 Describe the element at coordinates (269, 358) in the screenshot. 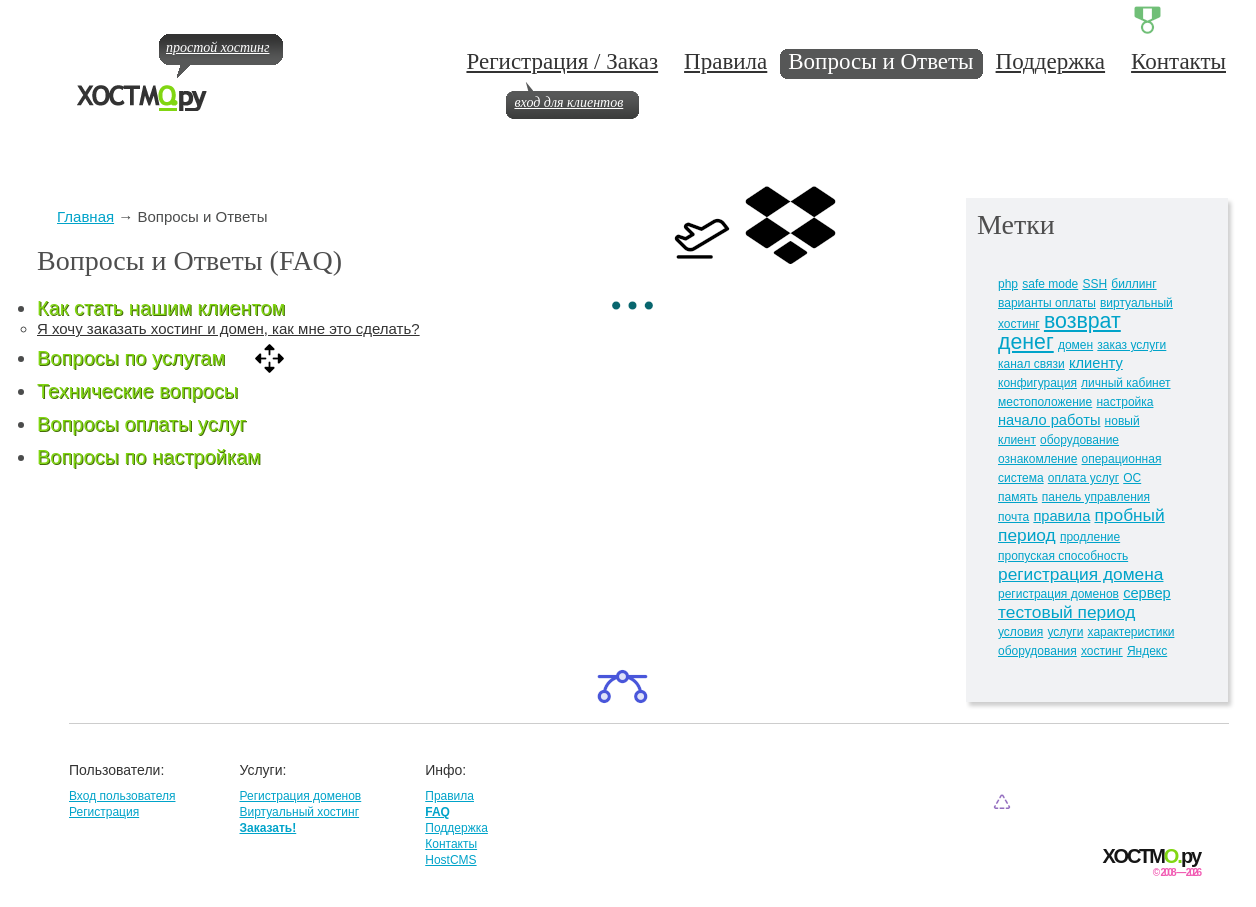

I see `expand content to fullscreen` at that location.